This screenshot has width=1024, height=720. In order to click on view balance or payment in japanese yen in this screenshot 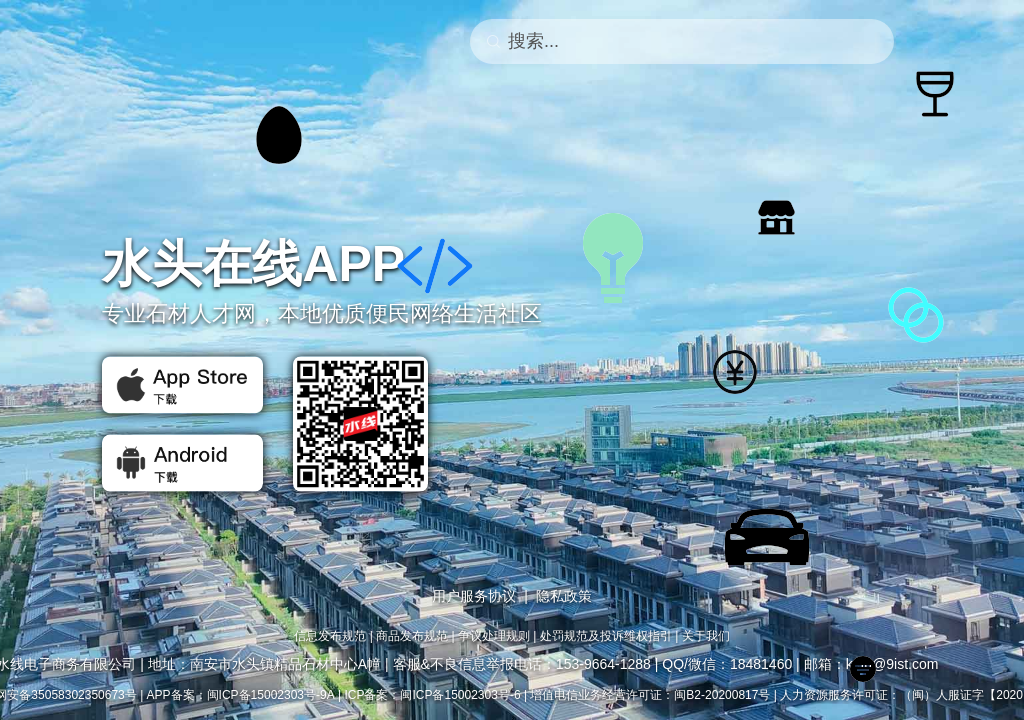, I will do `click(735, 372)`.